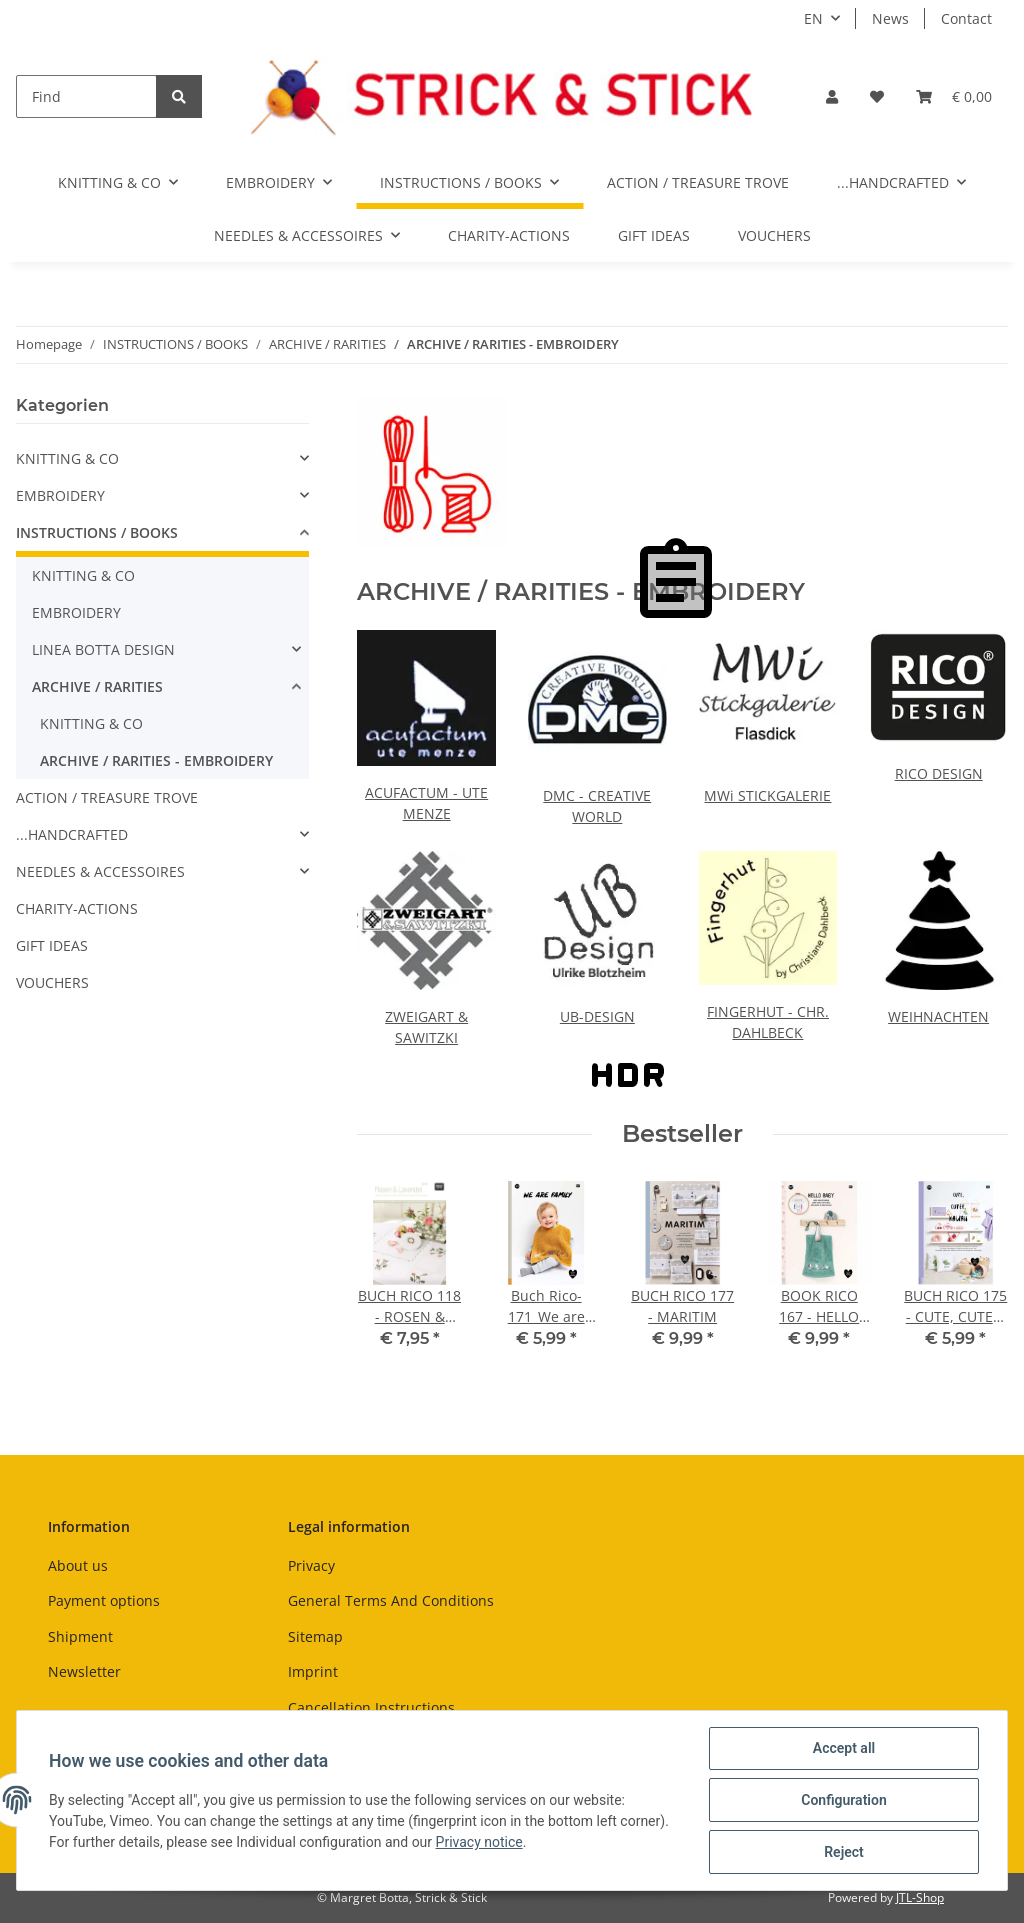 The width and height of the screenshot is (1024, 1923). What do you see at coordinates (628, 1075) in the screenshot?
I see `enable HDR mode for photos` at bounding box center [628, 1075].